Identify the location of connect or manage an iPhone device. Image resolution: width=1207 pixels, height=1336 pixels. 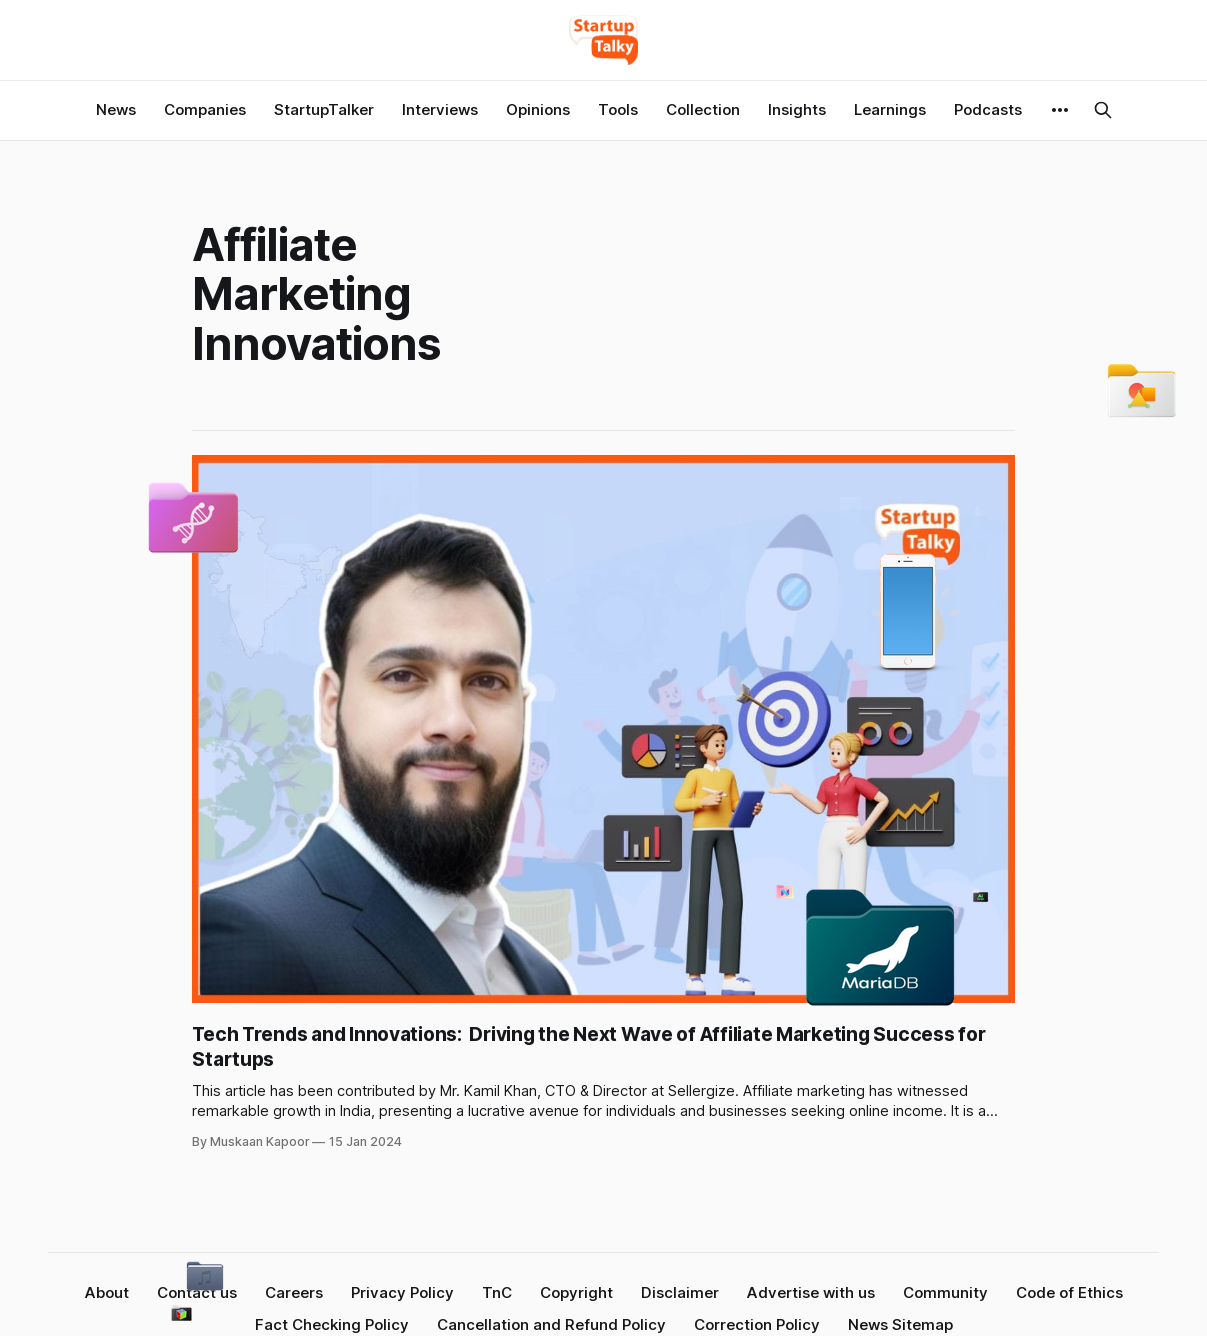
(908, 613).